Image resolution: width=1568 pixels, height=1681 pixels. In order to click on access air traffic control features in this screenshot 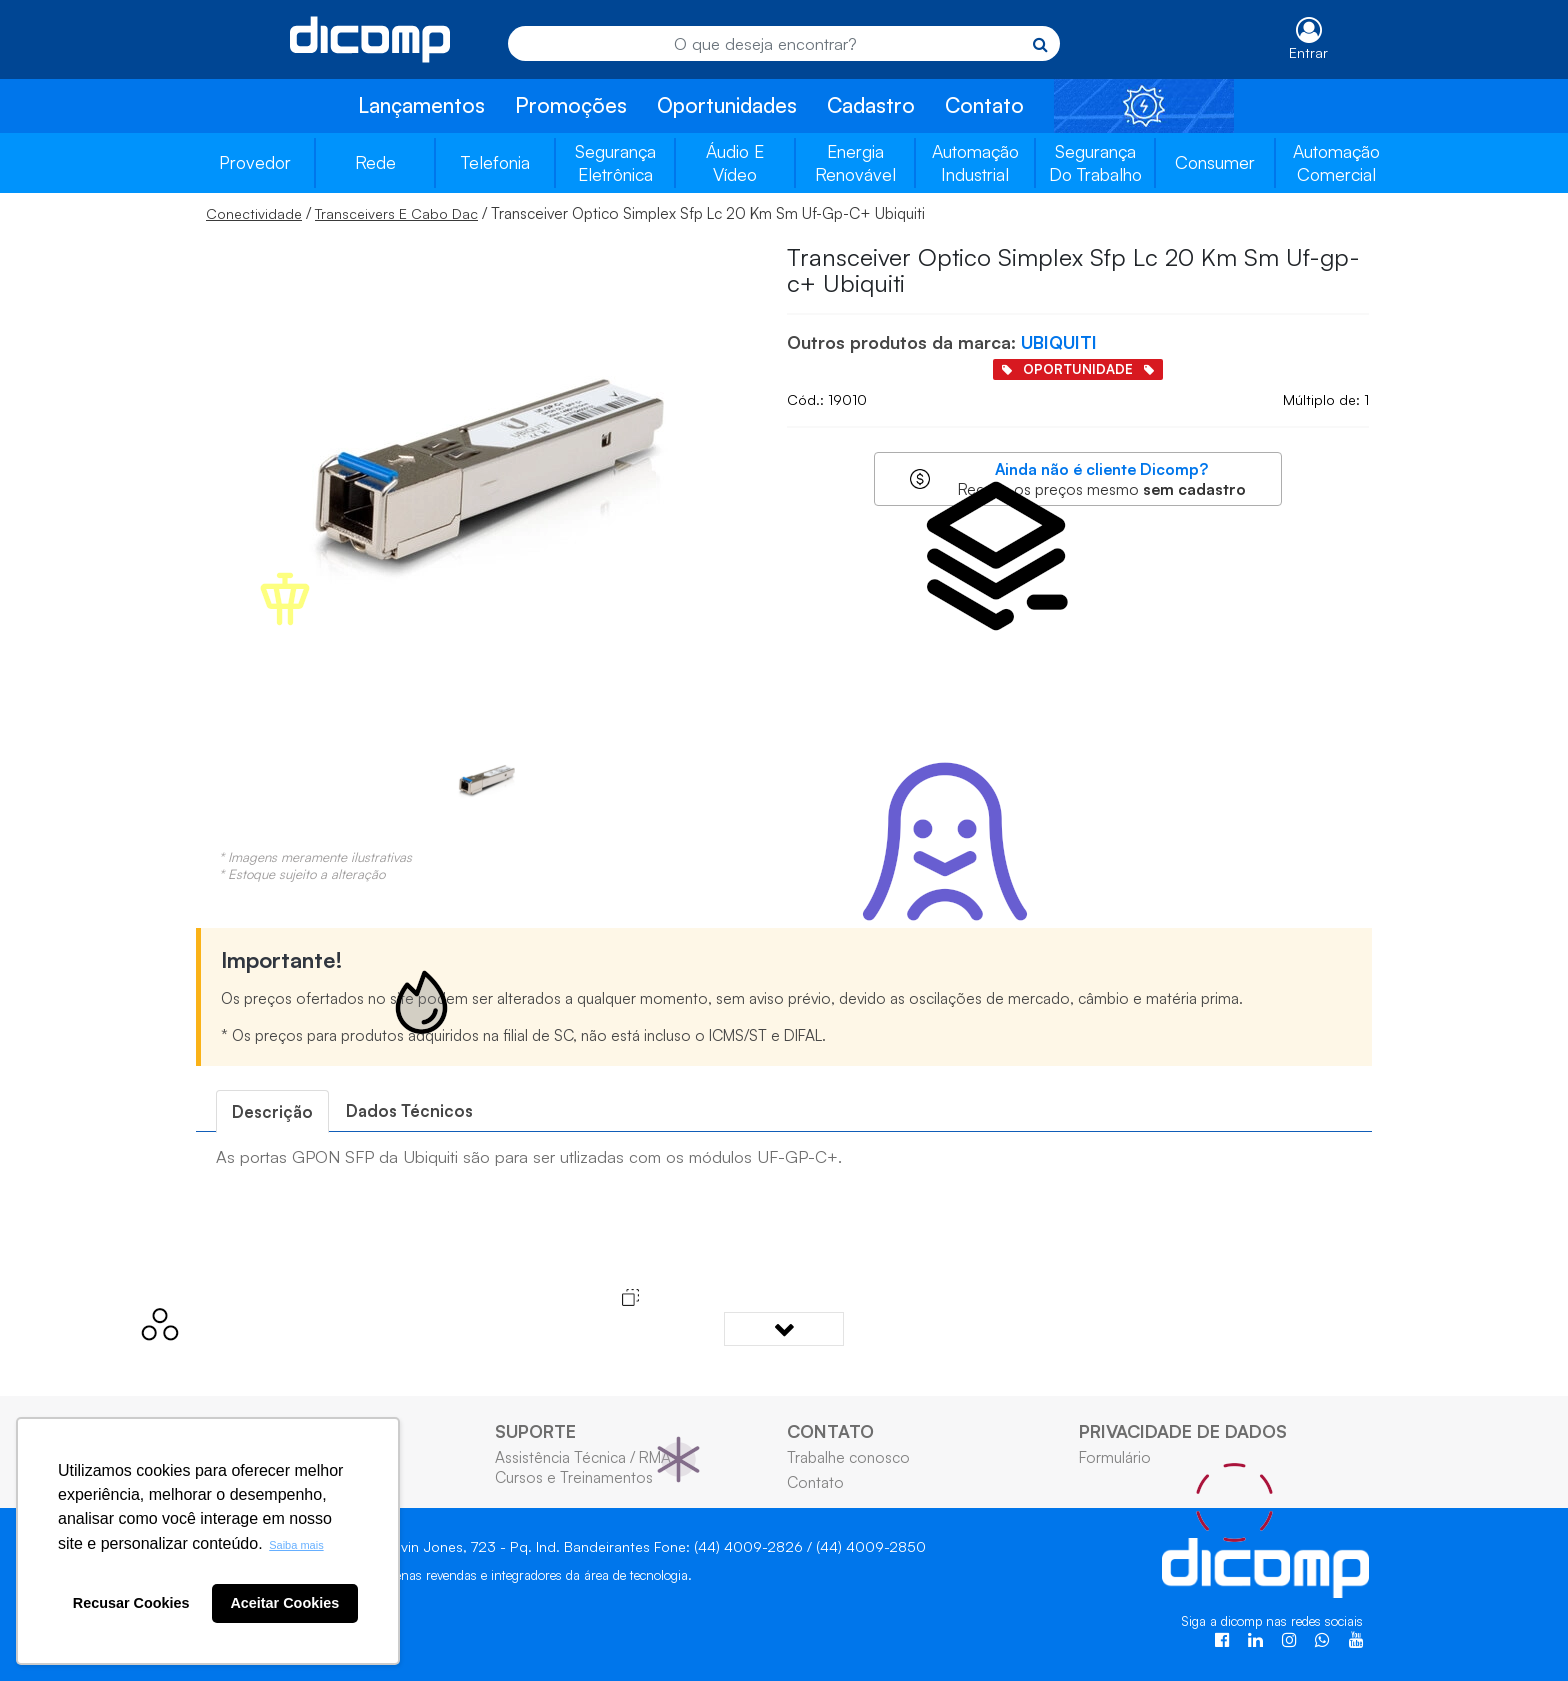, I will do `click(285, 599)`.